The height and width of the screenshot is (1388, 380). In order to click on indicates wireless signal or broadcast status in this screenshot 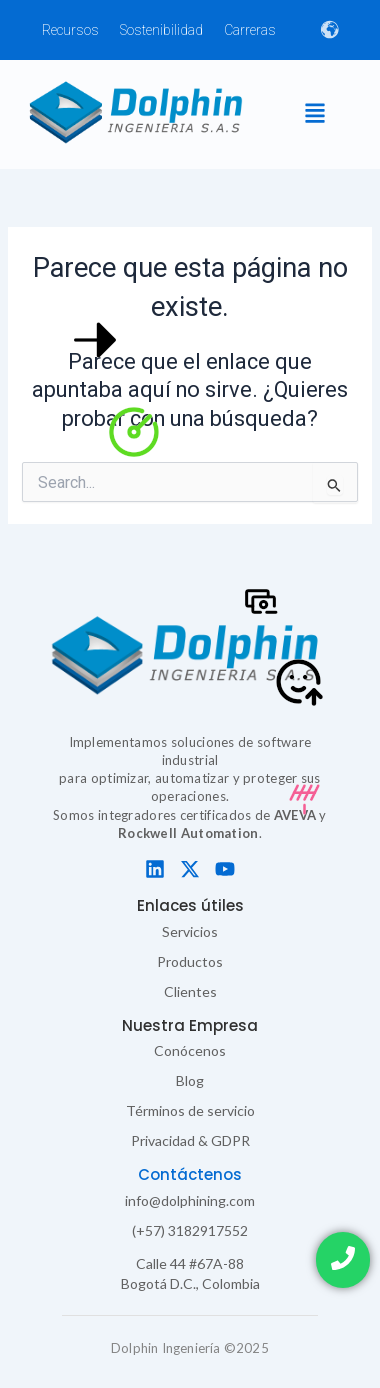, I will do `click(304, 799)`.